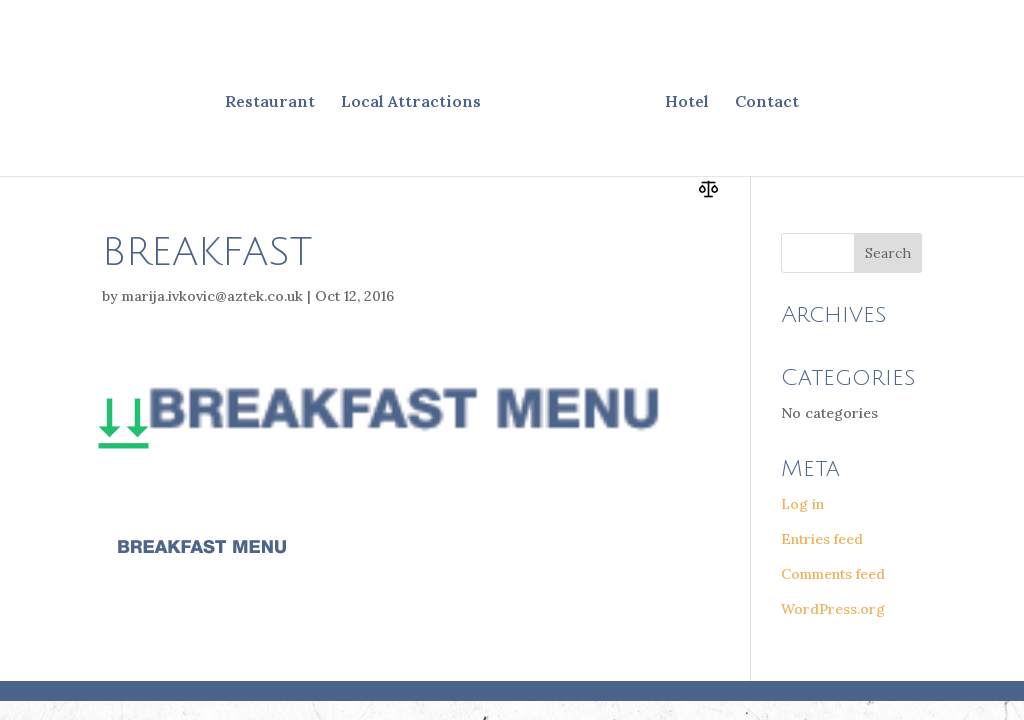  What do you see at coordinates (123, 423) in the screenshot?
I see `align selected elements to the bottom` at bounding box center [123, 423].